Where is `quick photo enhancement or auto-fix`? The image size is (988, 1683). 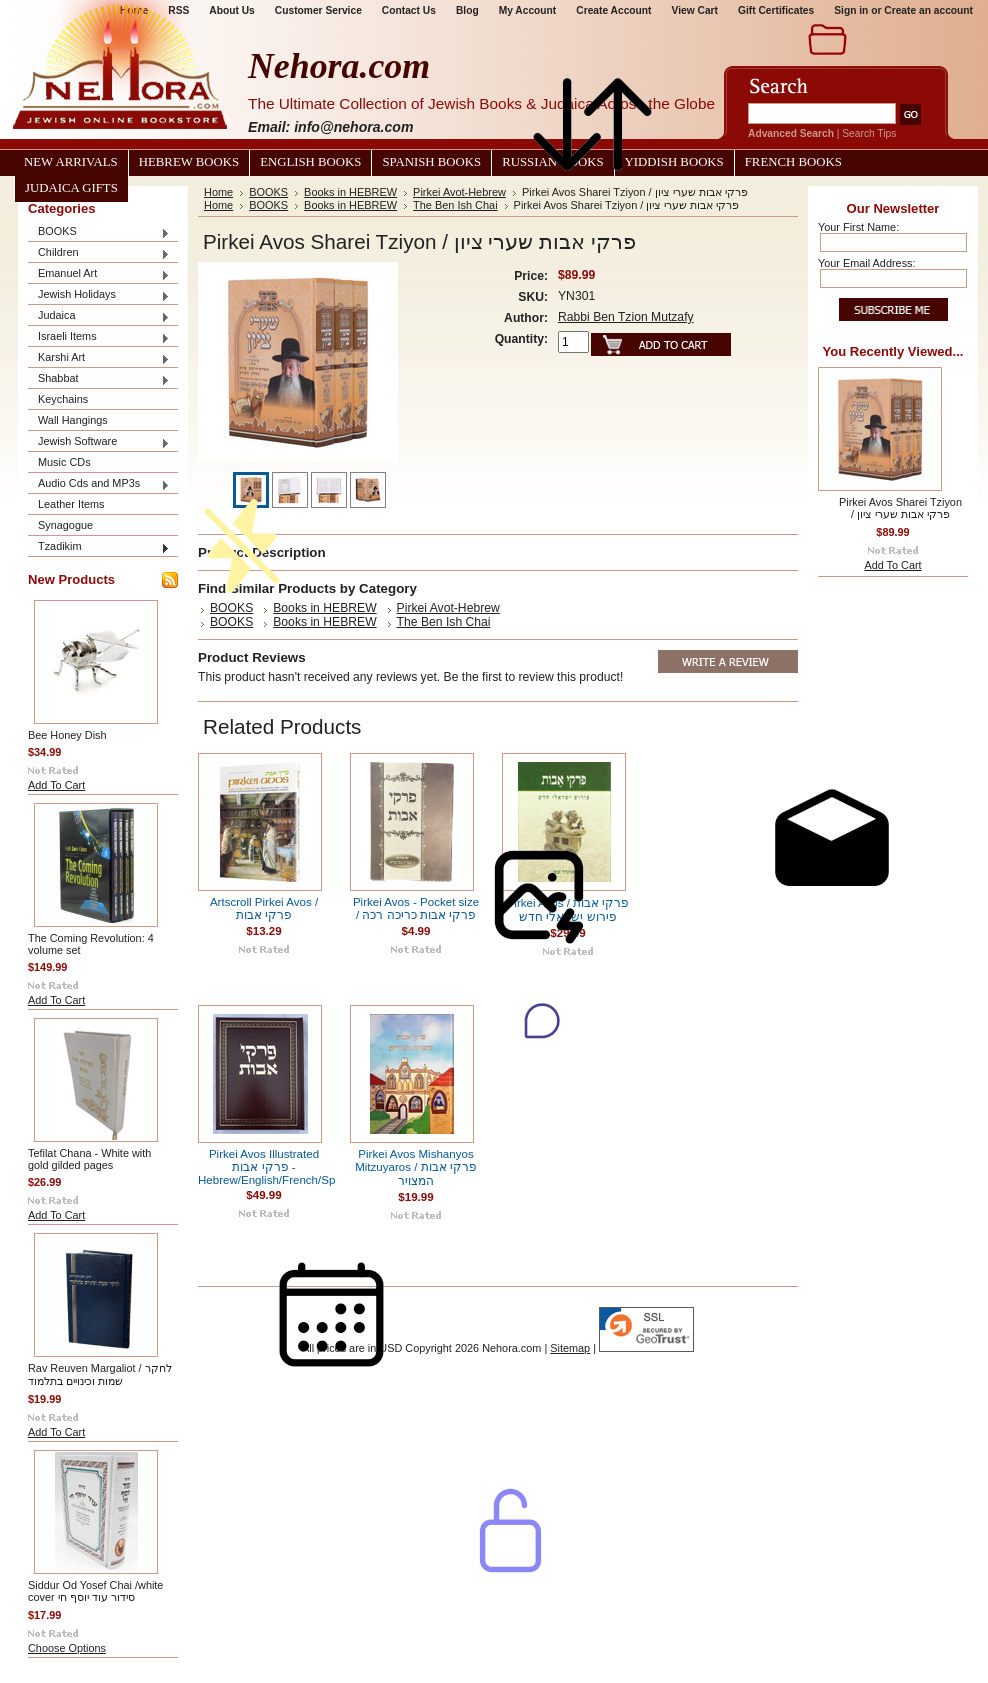 quick photo enhancement or auto-fix is located at coordinates (539, 895).